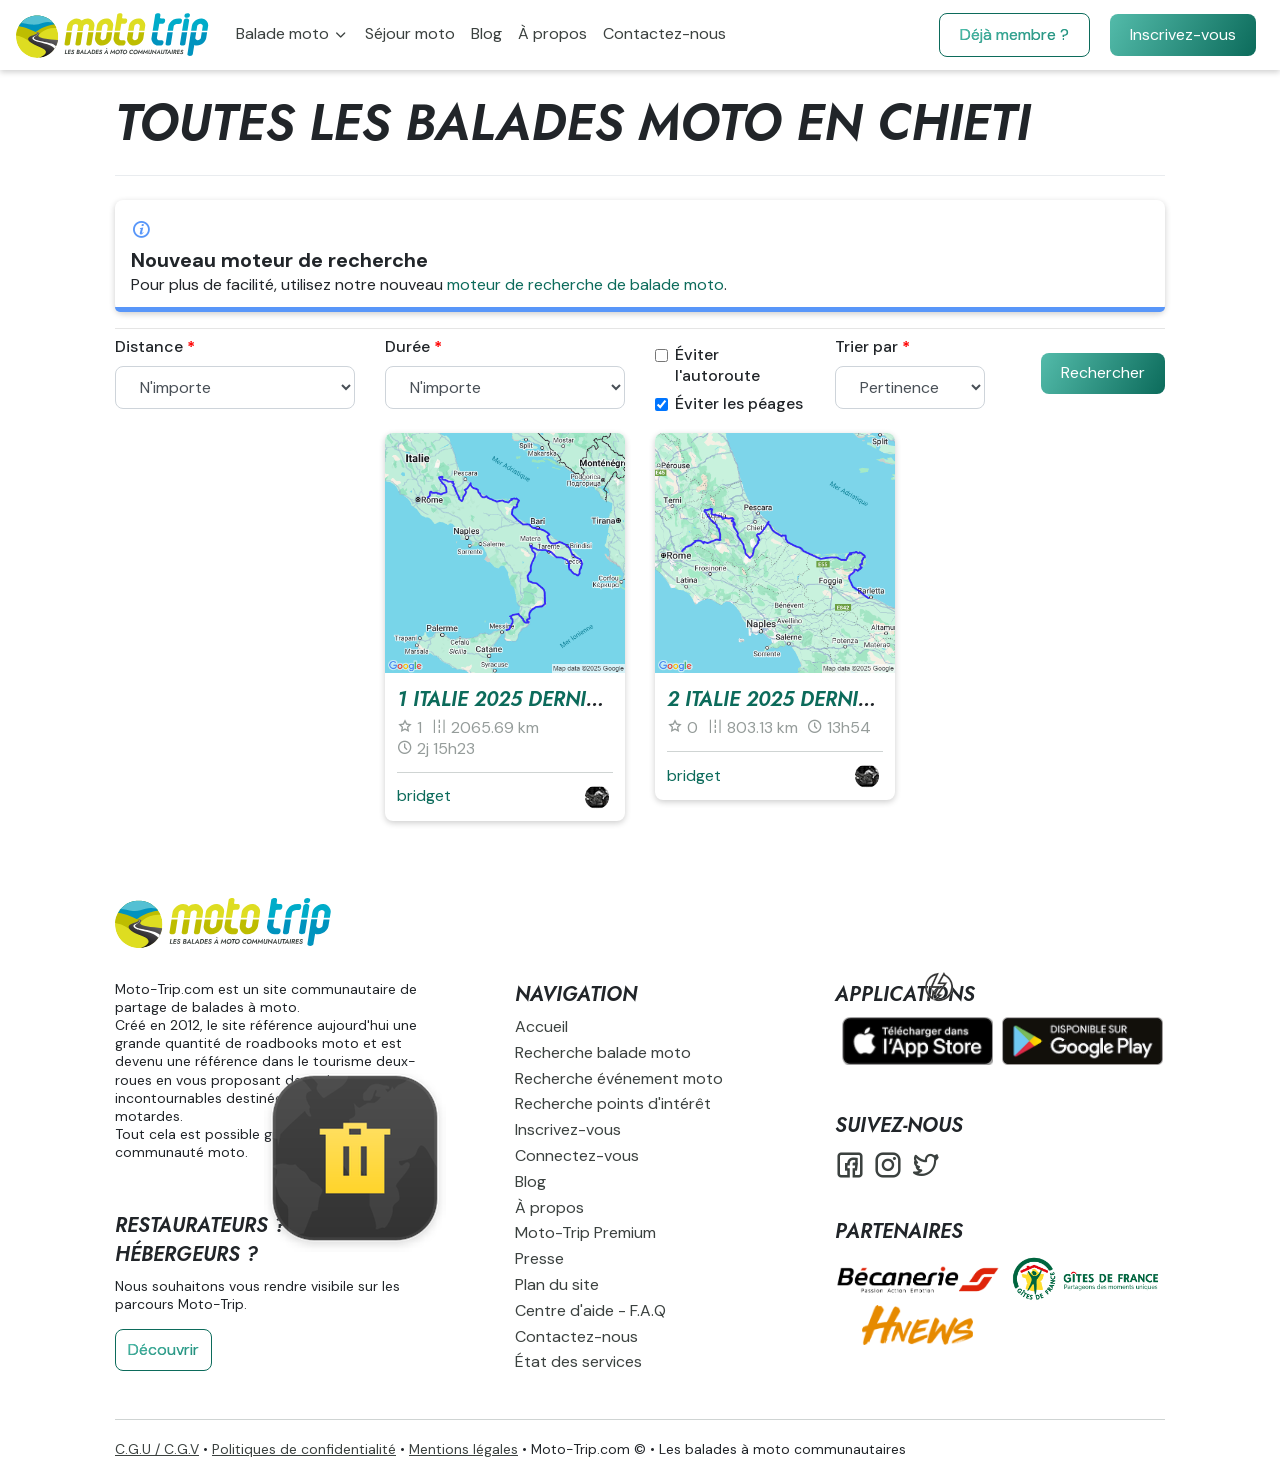 Image resolution: width=1280 pixels, height=1478 pixels. Describe the element at coordinates (355, 1161) in the screenshot. I see `manage browser cache and temporary files` at that location.